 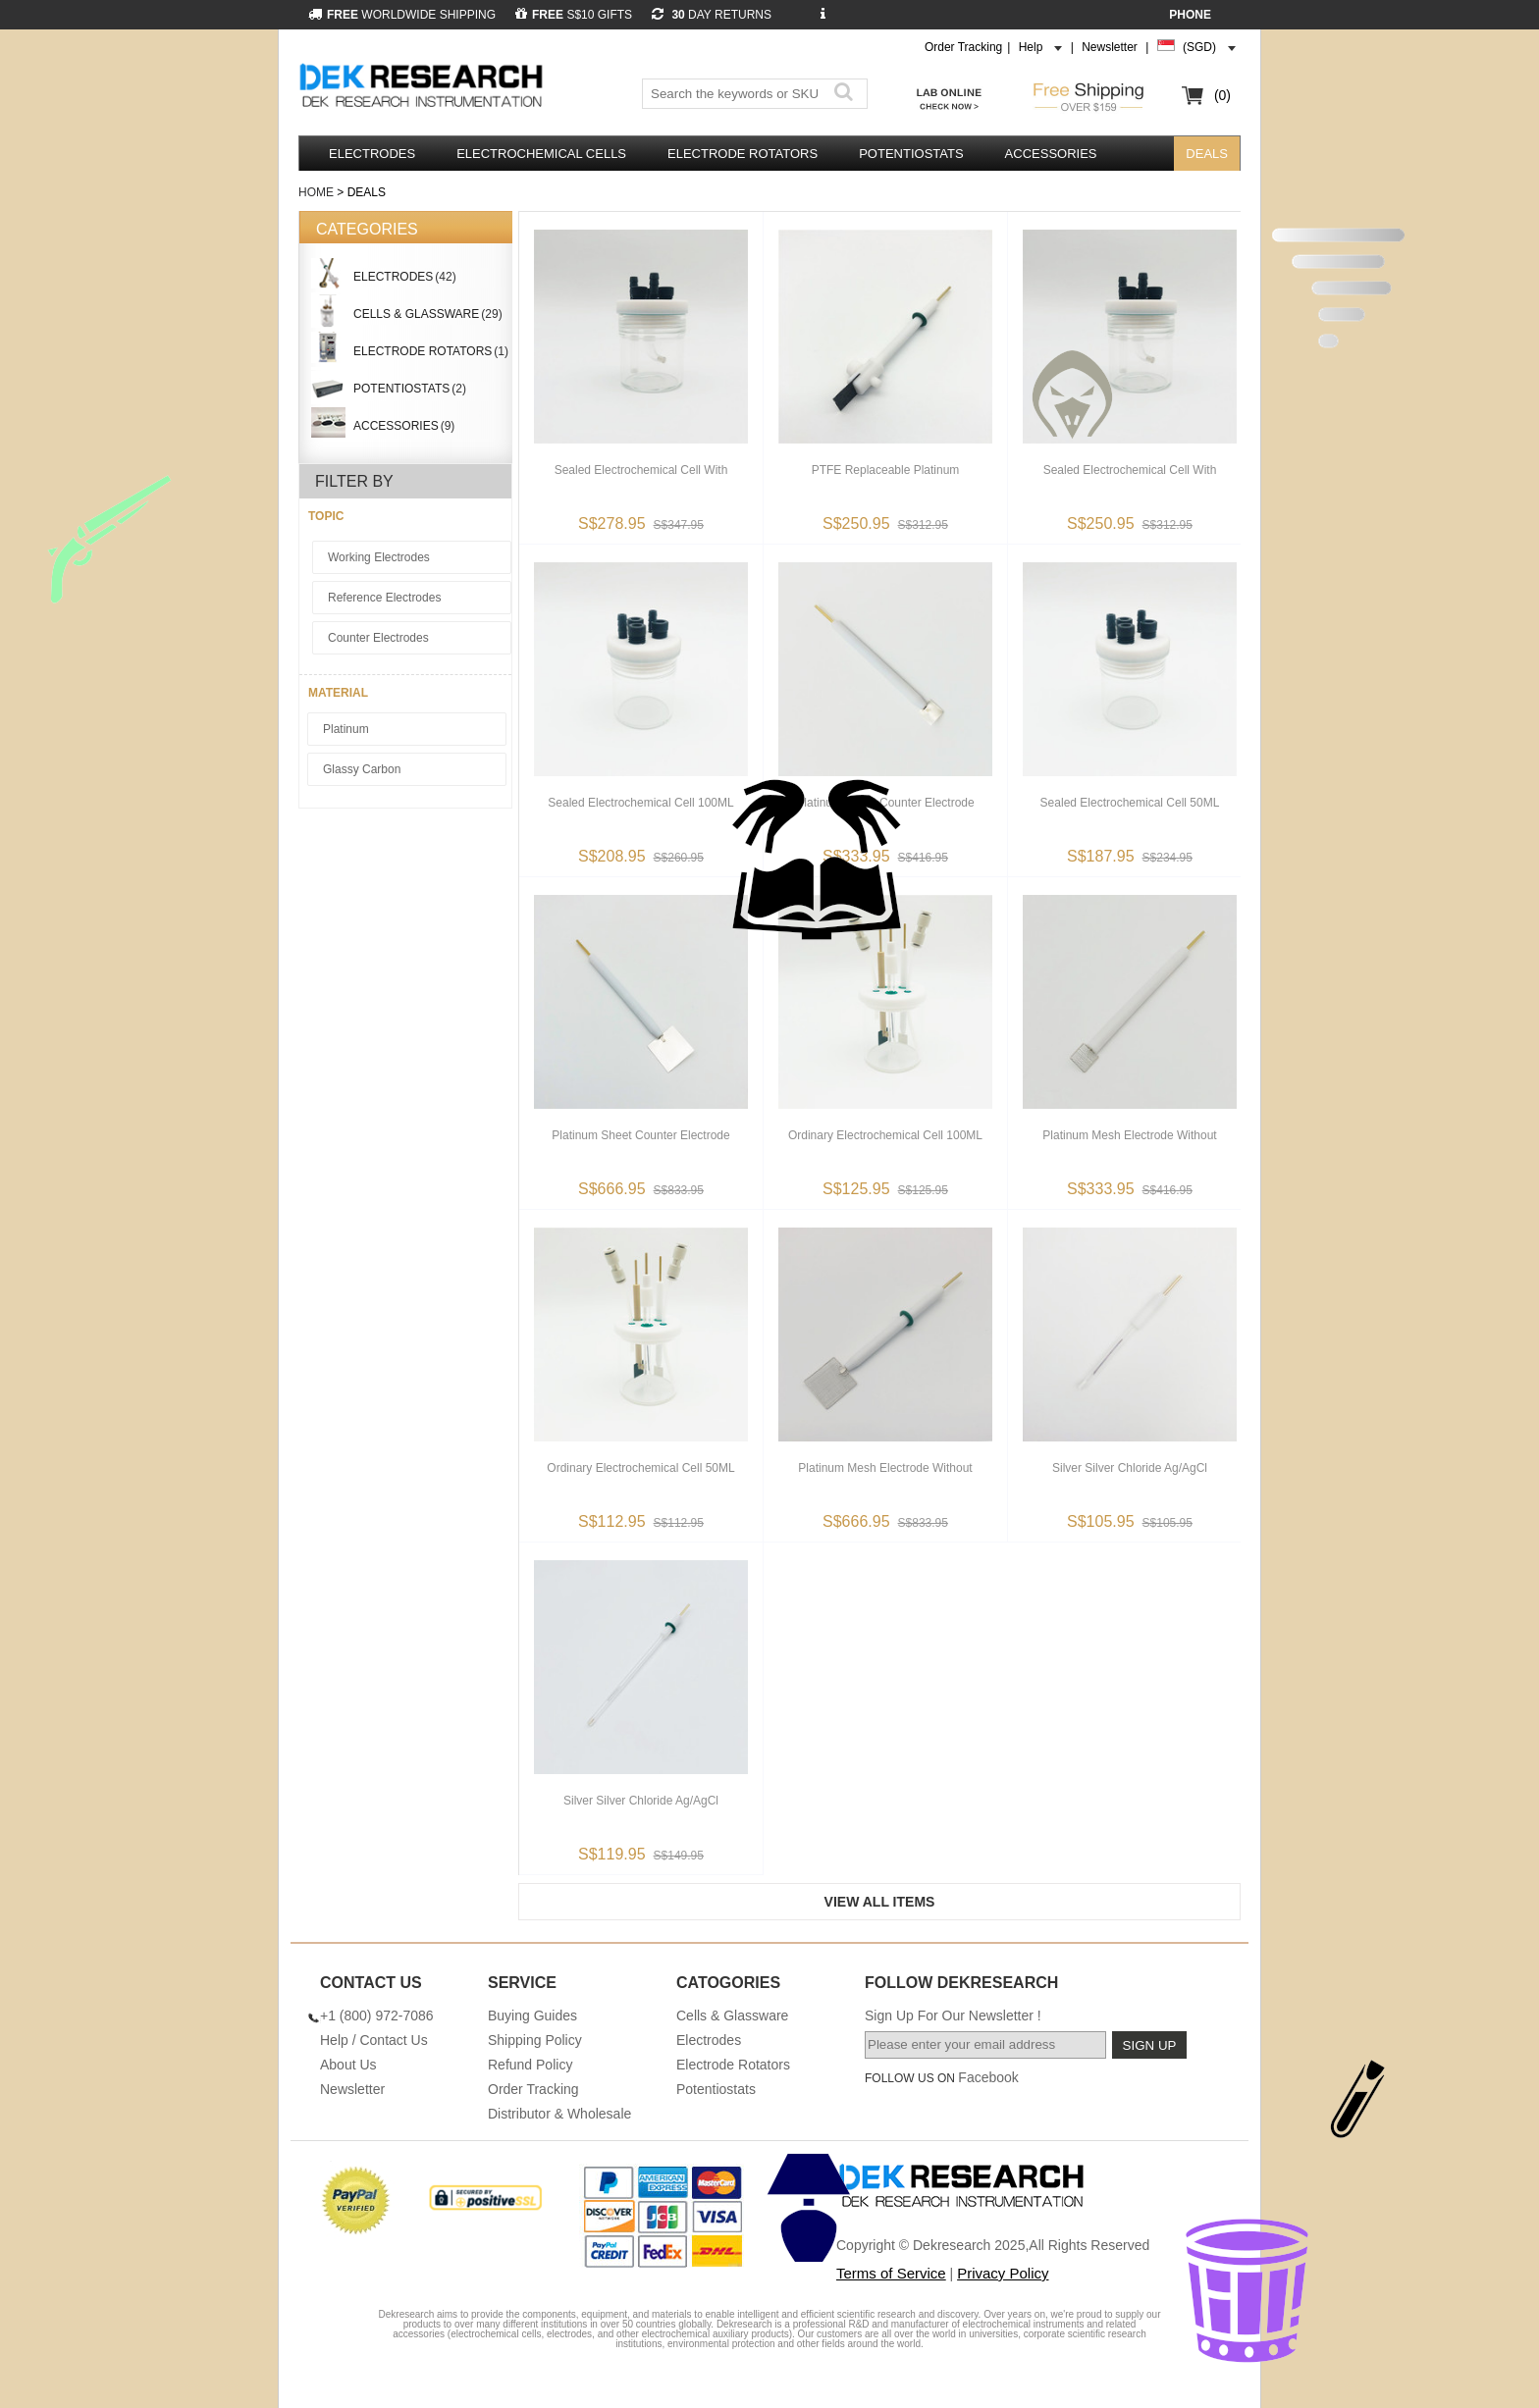 What do you see at coordinates (809, 2208) in the screenshot?
I see `toggle bedside lamp or night light` at bounding box center [809, 2208].